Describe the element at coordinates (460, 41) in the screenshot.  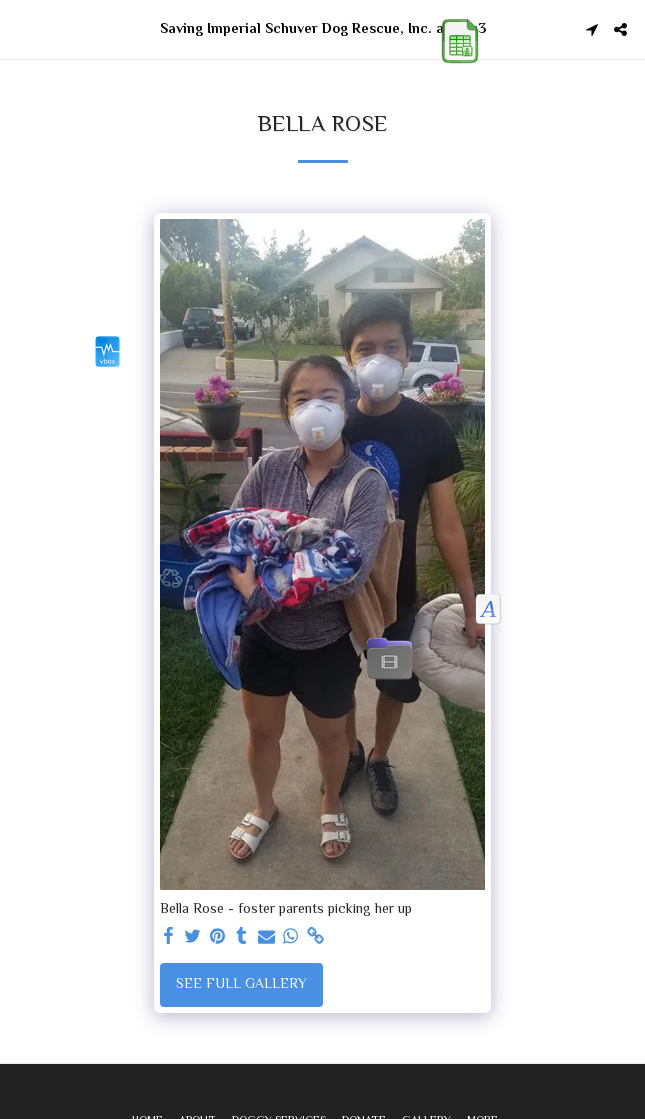
I see `open a libreoffice calc spreadsheet file` at that location.